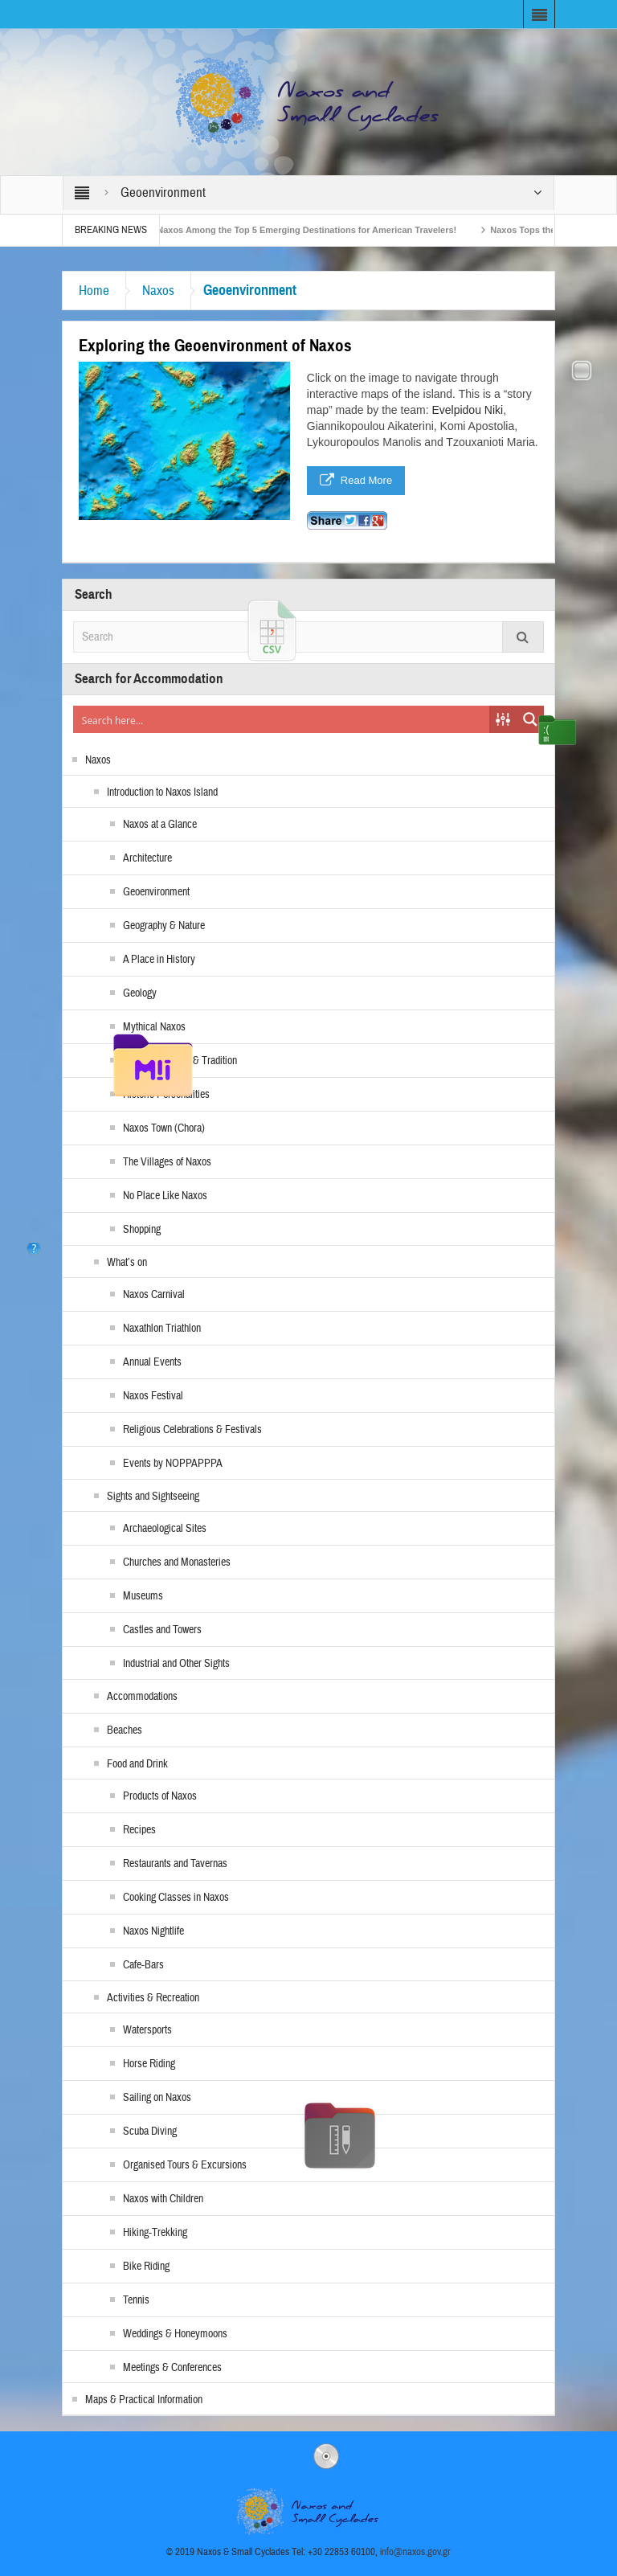 Image resolution: width=617 pixels, height=2576 pixels. What do you see at coordinates (557, 731) in the screenshot?
I see `folder containing windows insider or beta system files` at bounding box center [557, 731].